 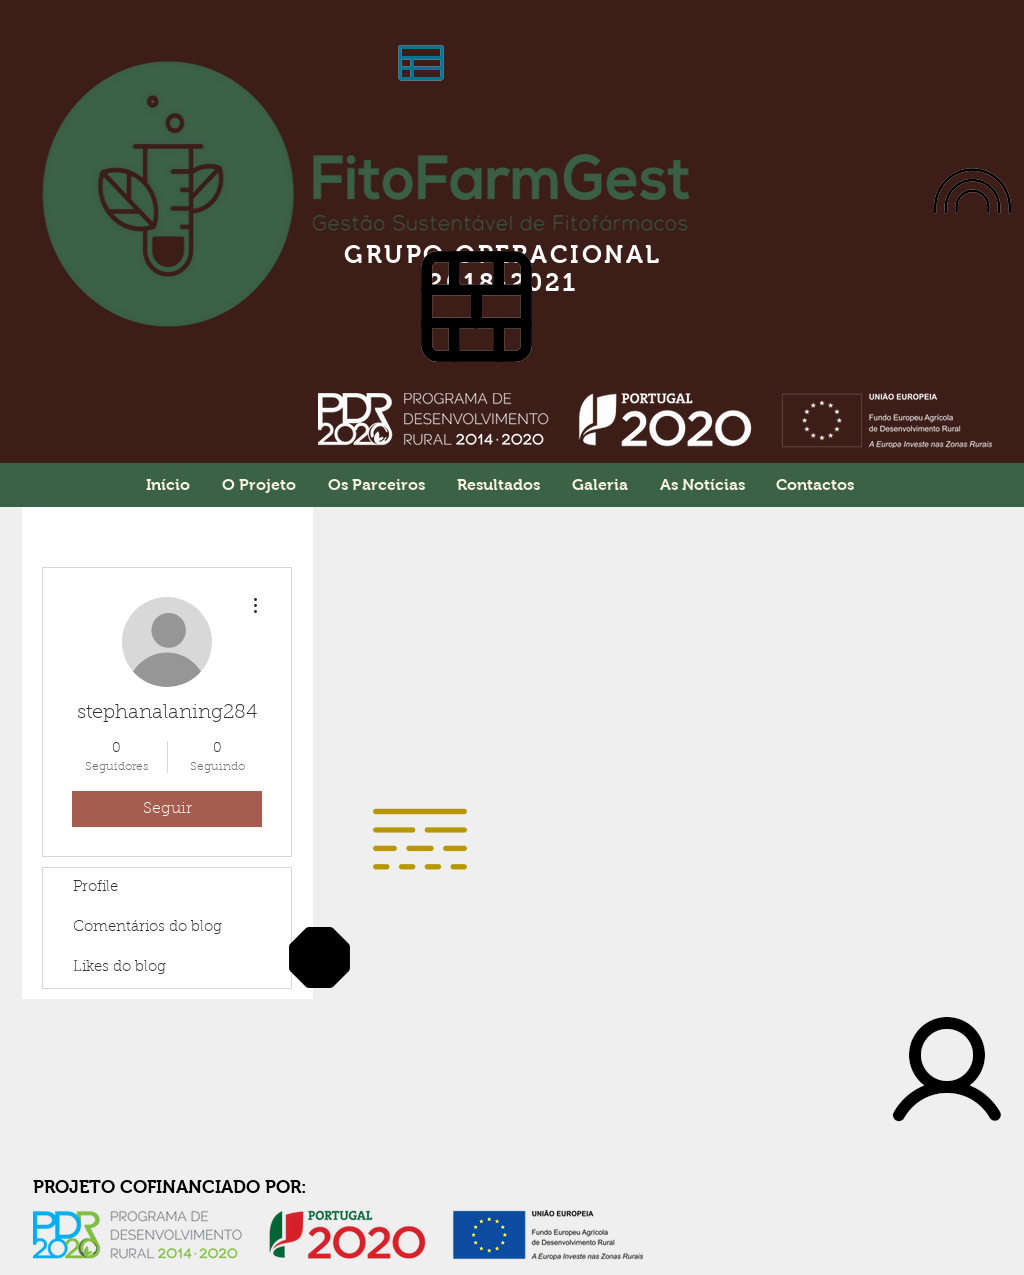 I want to click on view data in table format, so click(x=421, y=63).